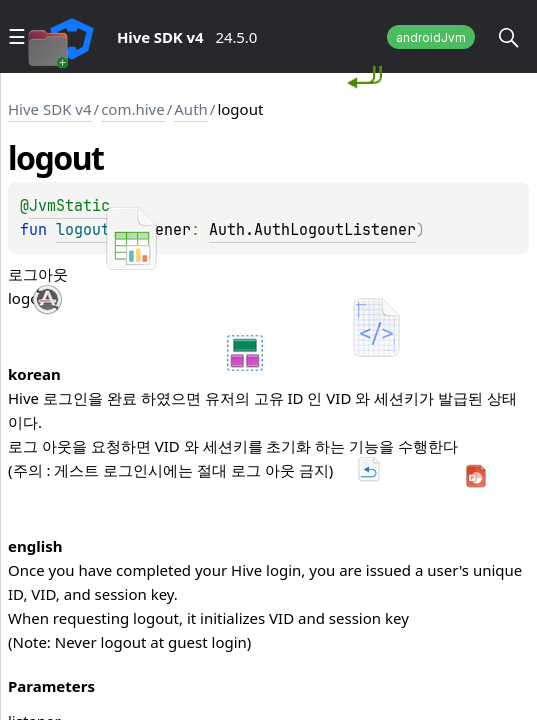 The image size is (537, 720). Describe the element at coordinates (364, 75) in the screenshot. I see `reply to all recipients of an email` at that location.